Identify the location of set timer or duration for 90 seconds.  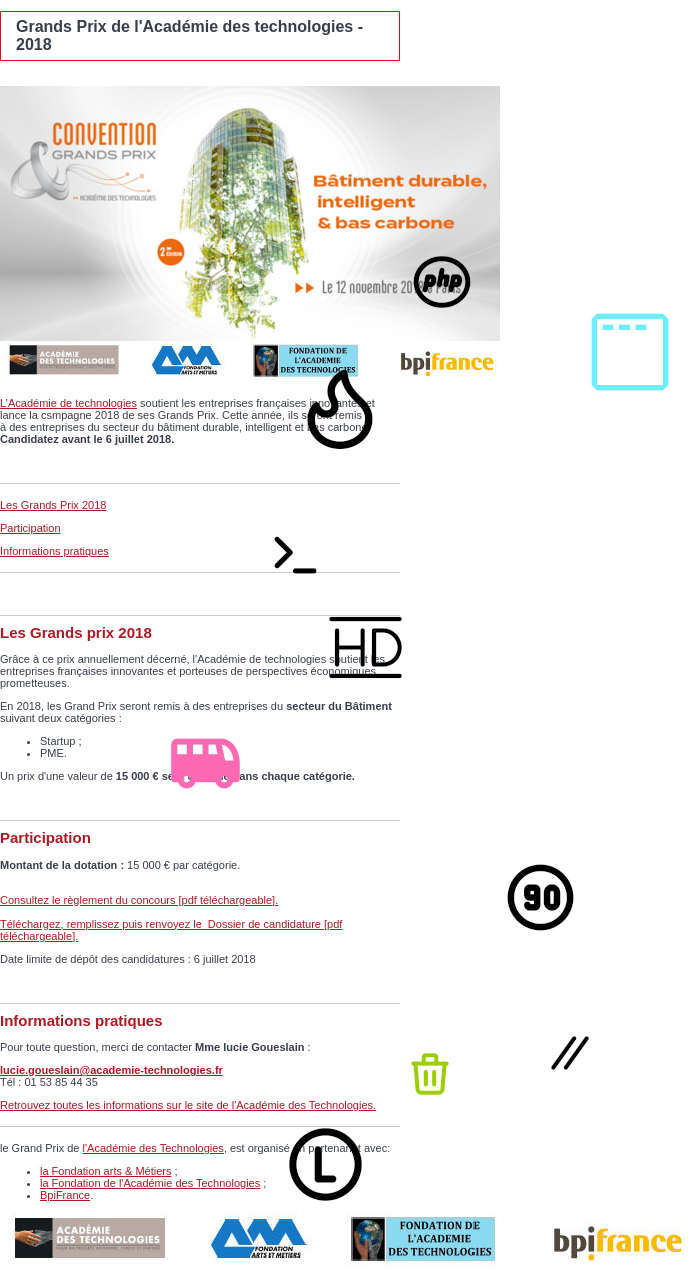
(540, 897).